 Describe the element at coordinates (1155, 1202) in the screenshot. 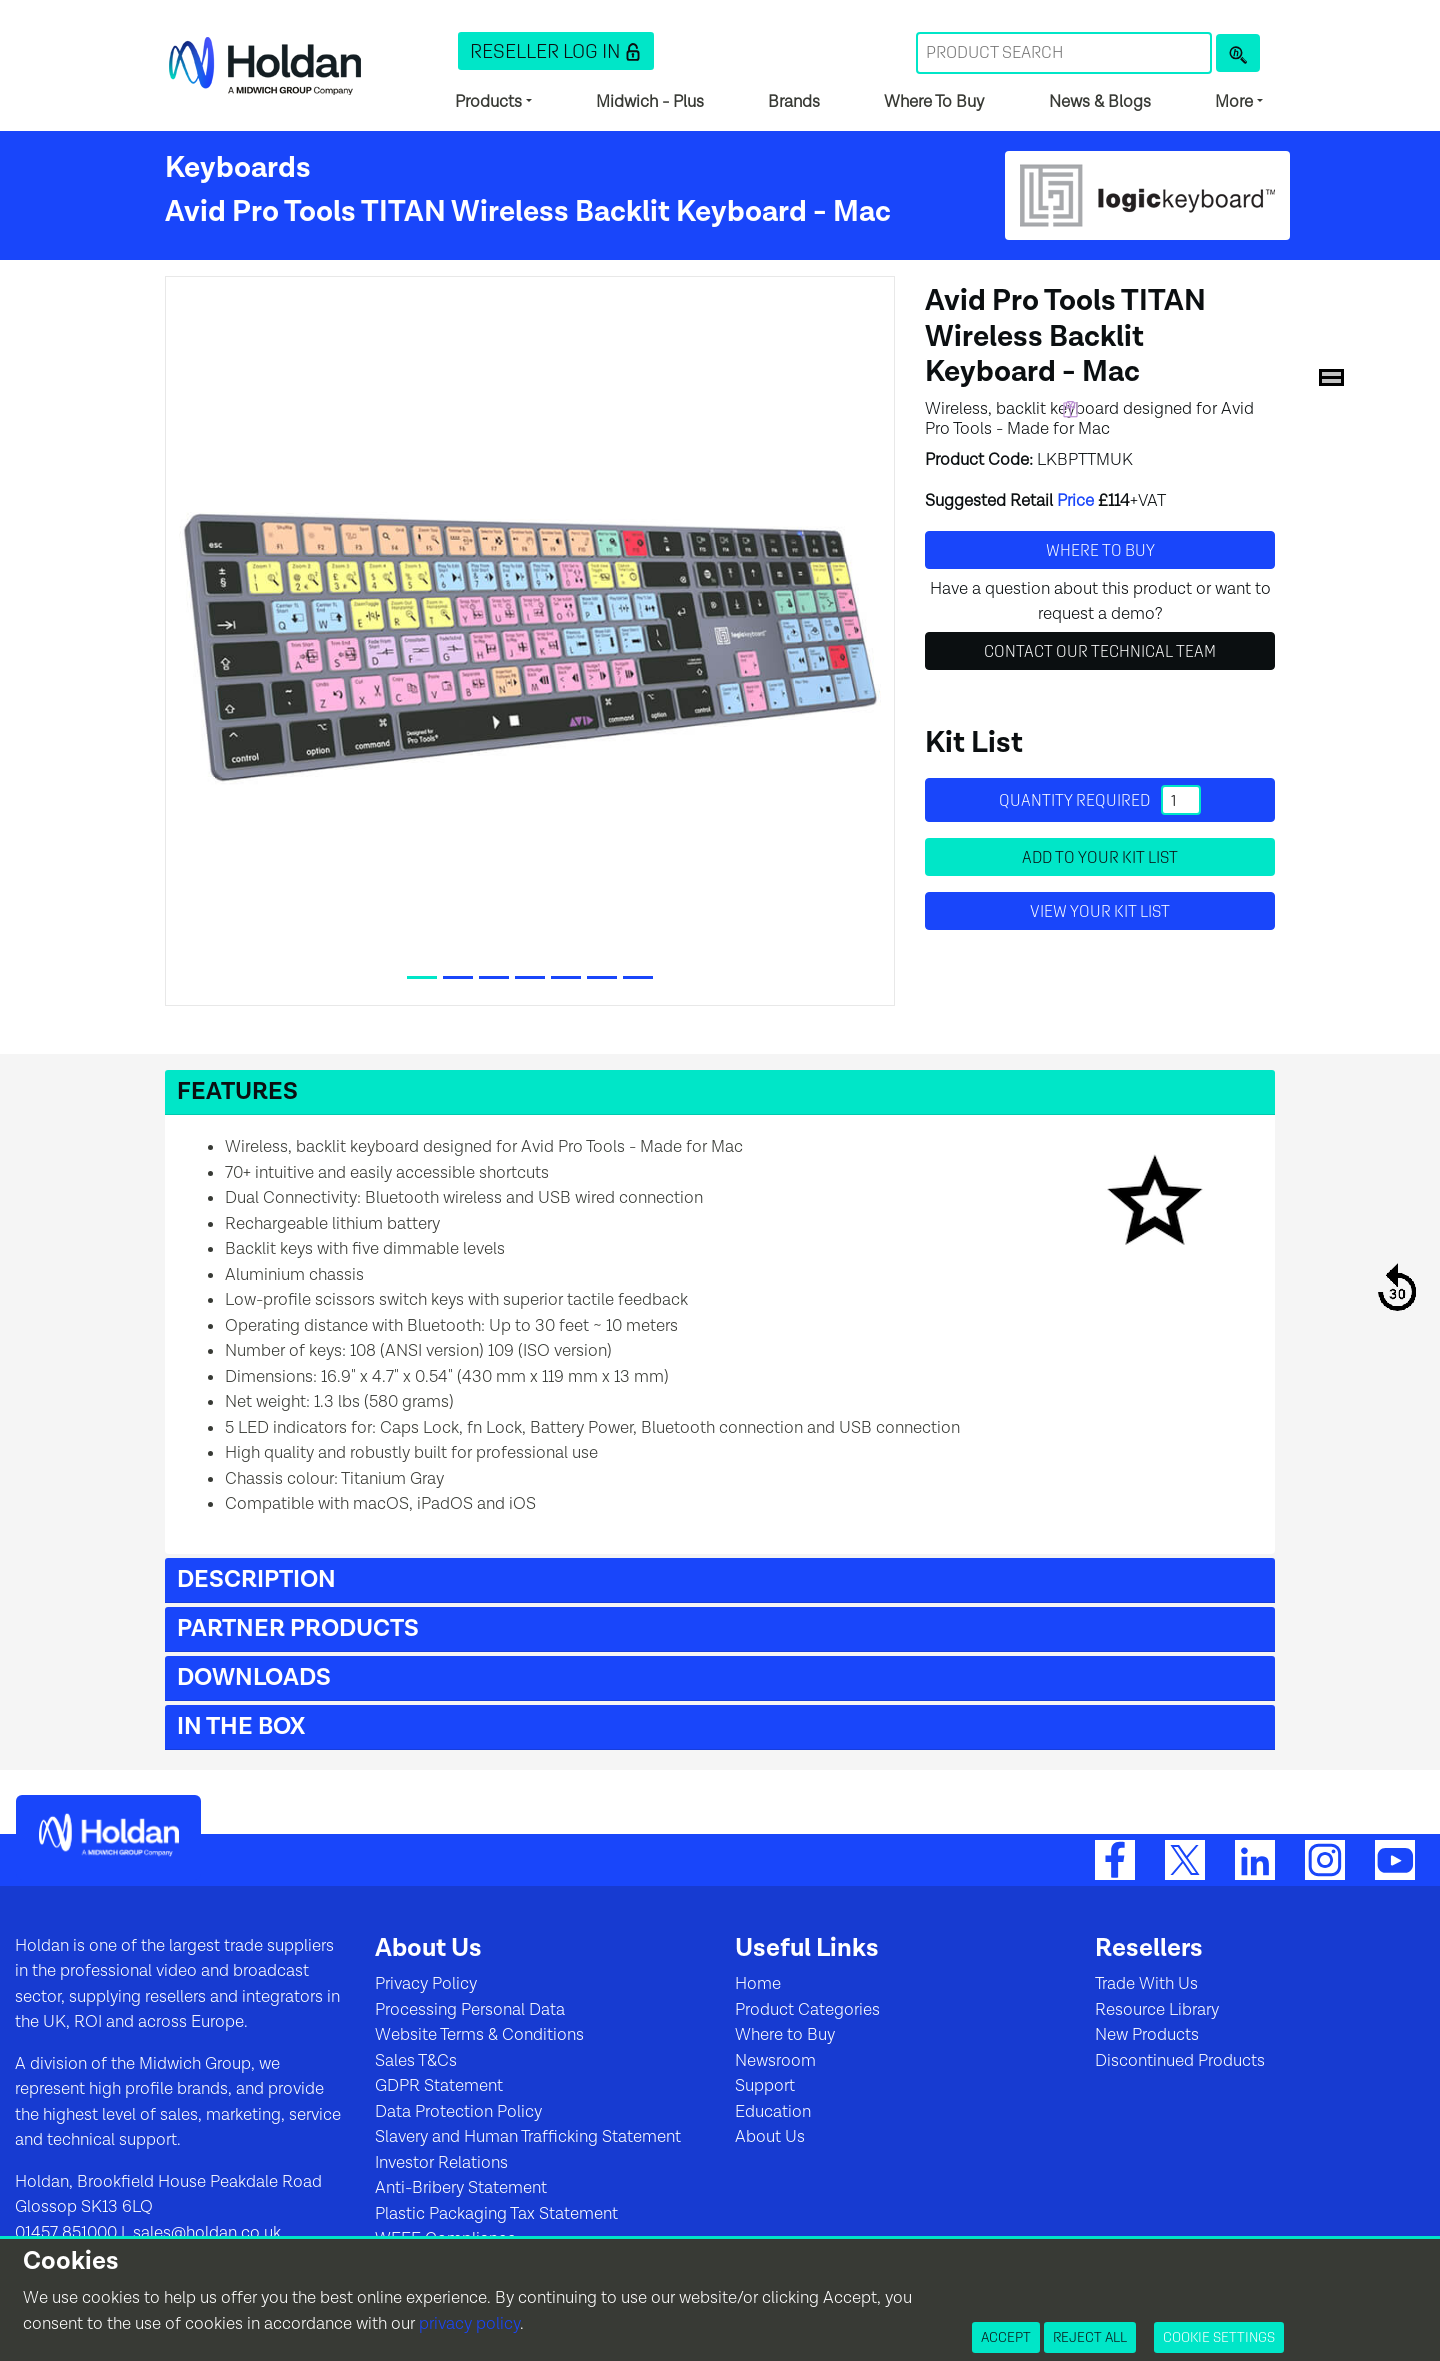

I see `add item to favorites` at that location.